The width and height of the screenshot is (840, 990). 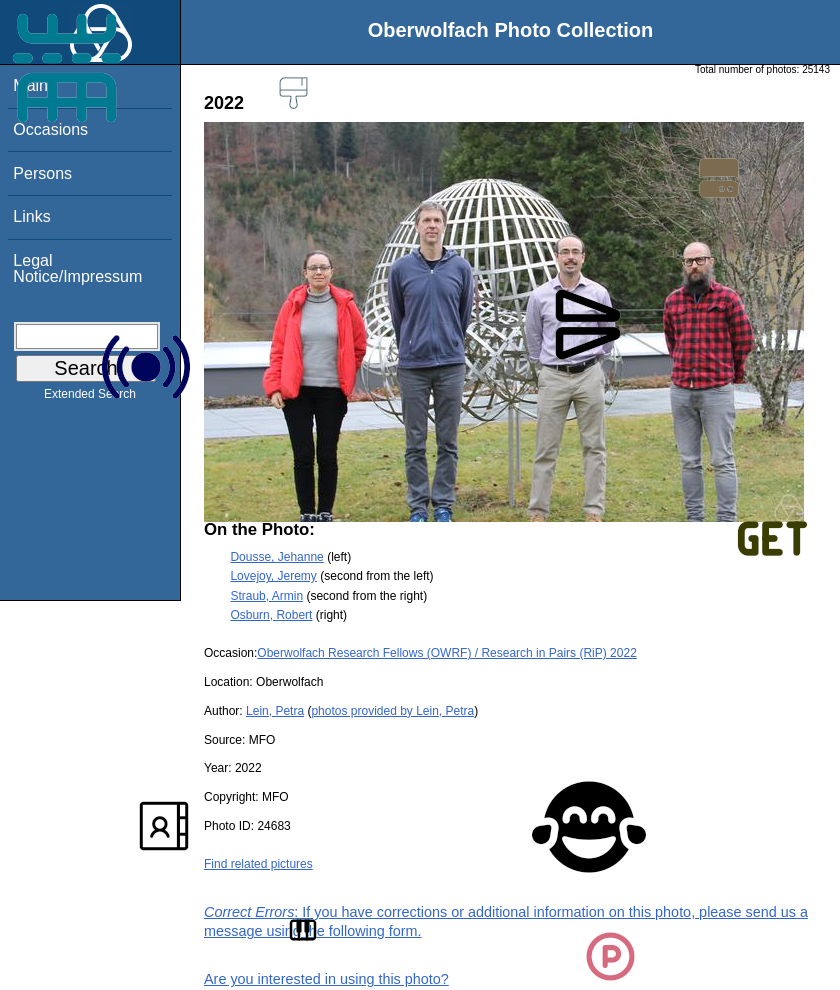 I want to click on split table rows into separate sections, so click(x=67, y=68).